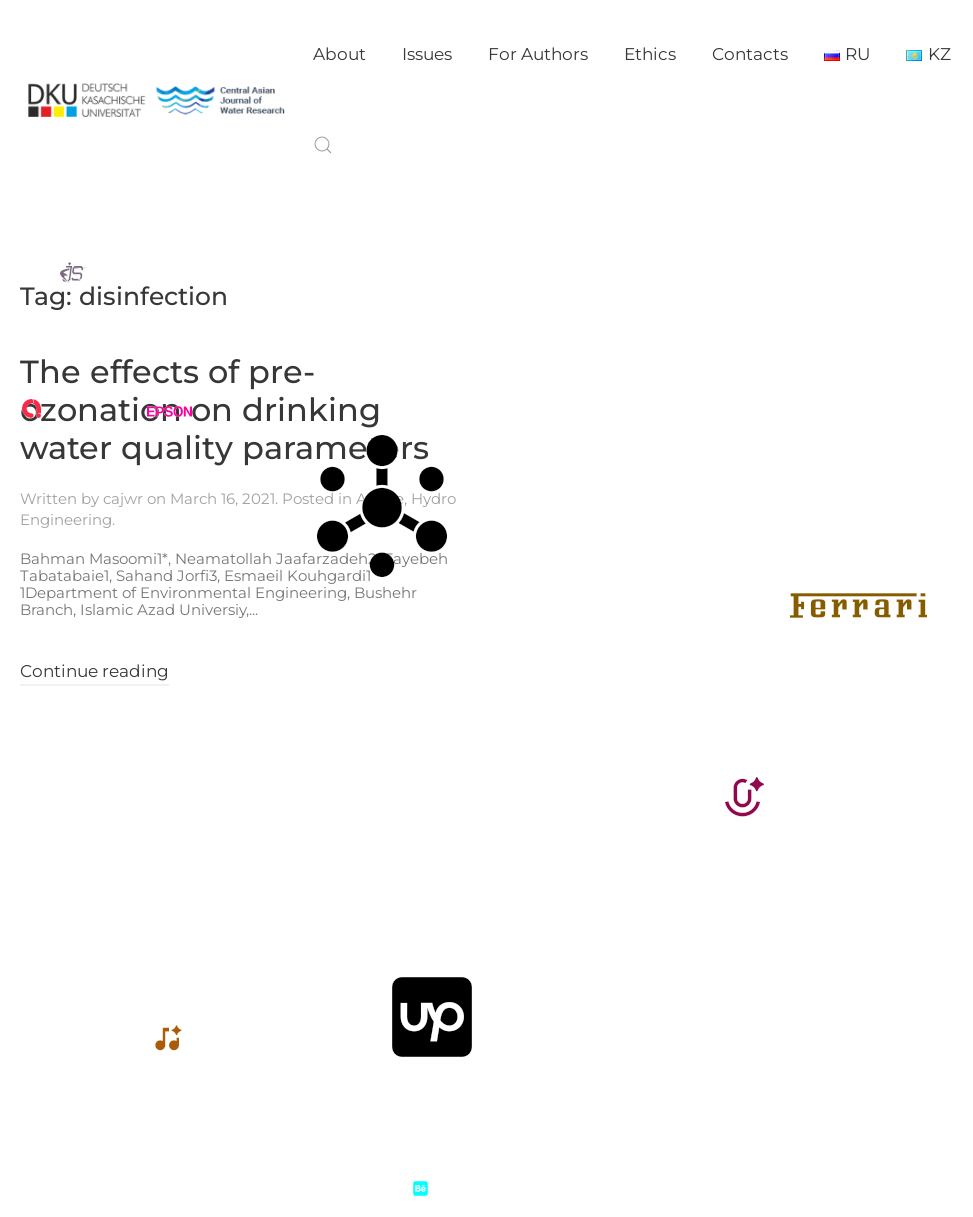  I want to click on Ferrari brand logo, so click(858, 605).